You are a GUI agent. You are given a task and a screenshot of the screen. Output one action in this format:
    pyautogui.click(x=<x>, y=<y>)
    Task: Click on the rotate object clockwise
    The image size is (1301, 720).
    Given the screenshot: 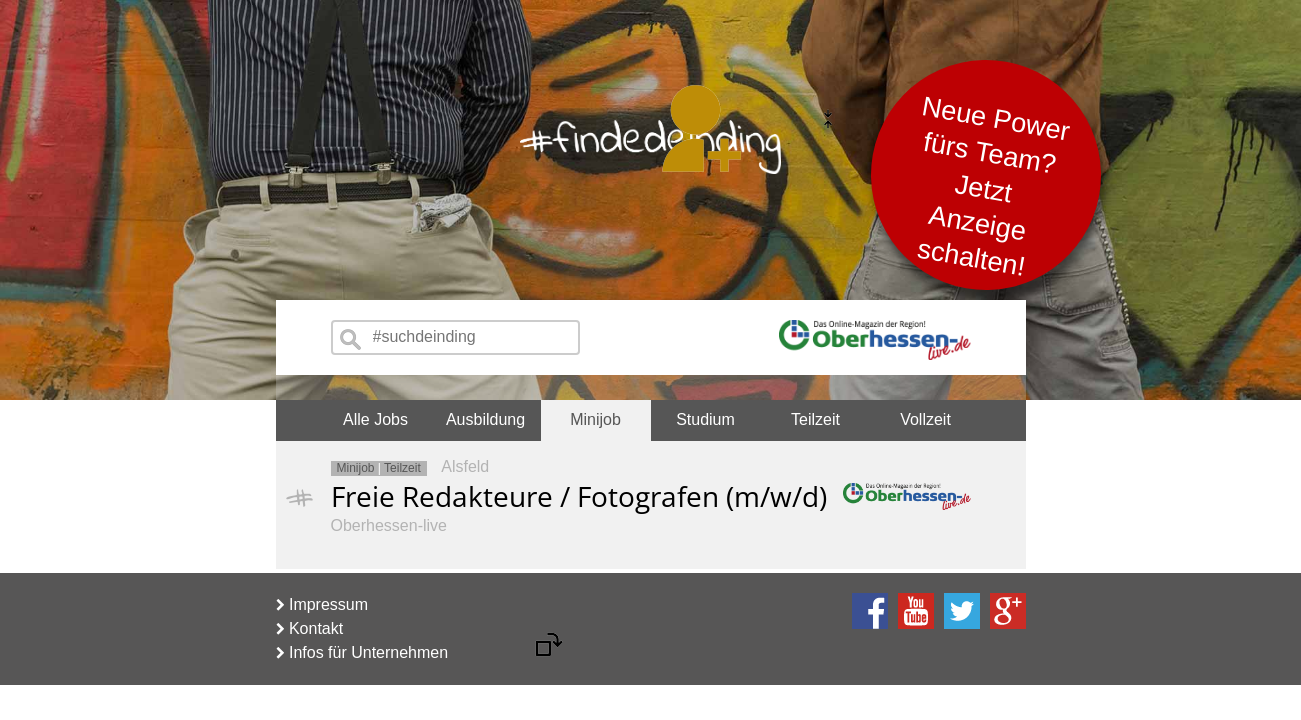 What is the action you would take?
    pyautogui.click(x=548, y=644)
    